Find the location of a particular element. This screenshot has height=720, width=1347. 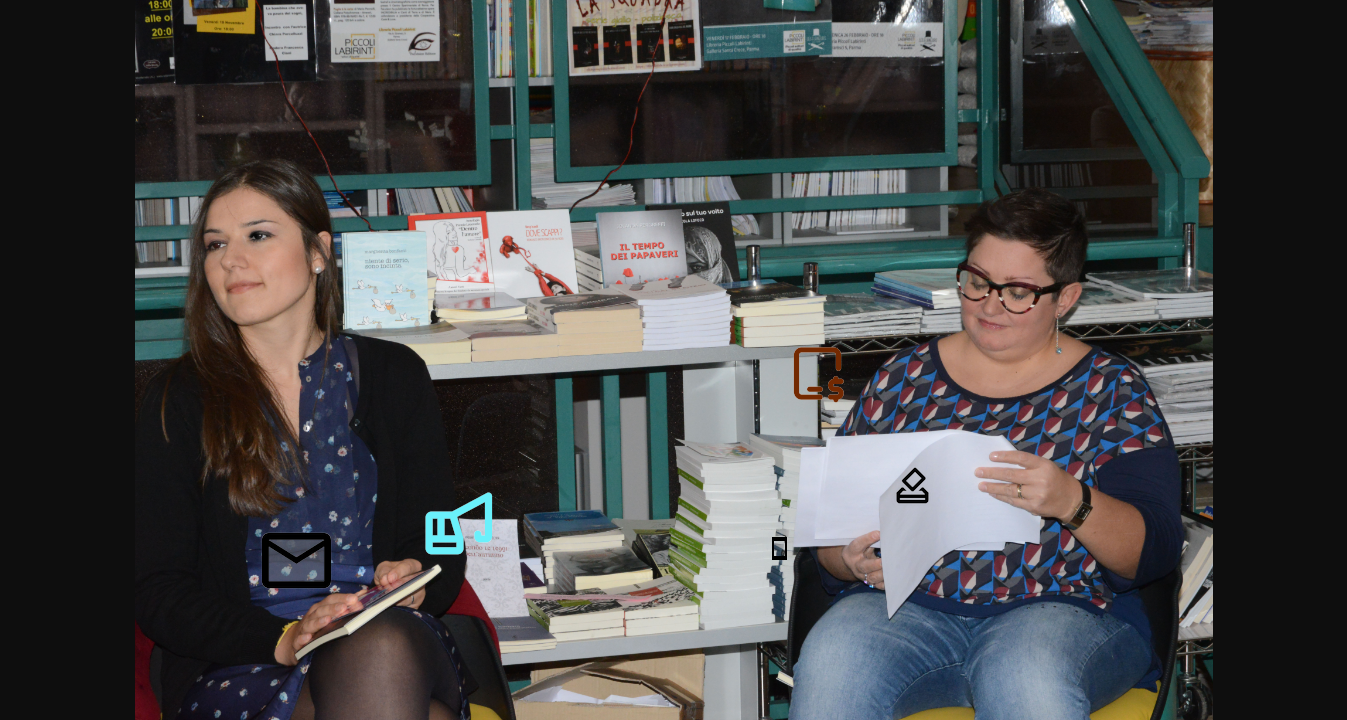

indicates mobile device or smartphone view is located at coordinates (779, 548).